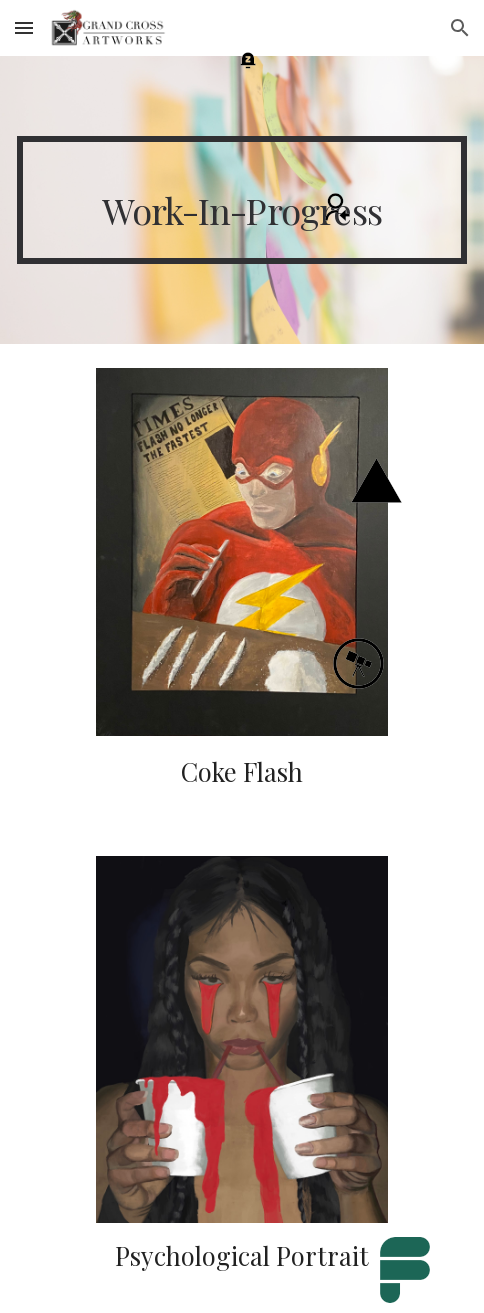  I want to click on formbricks logo, so click(405, 1270).